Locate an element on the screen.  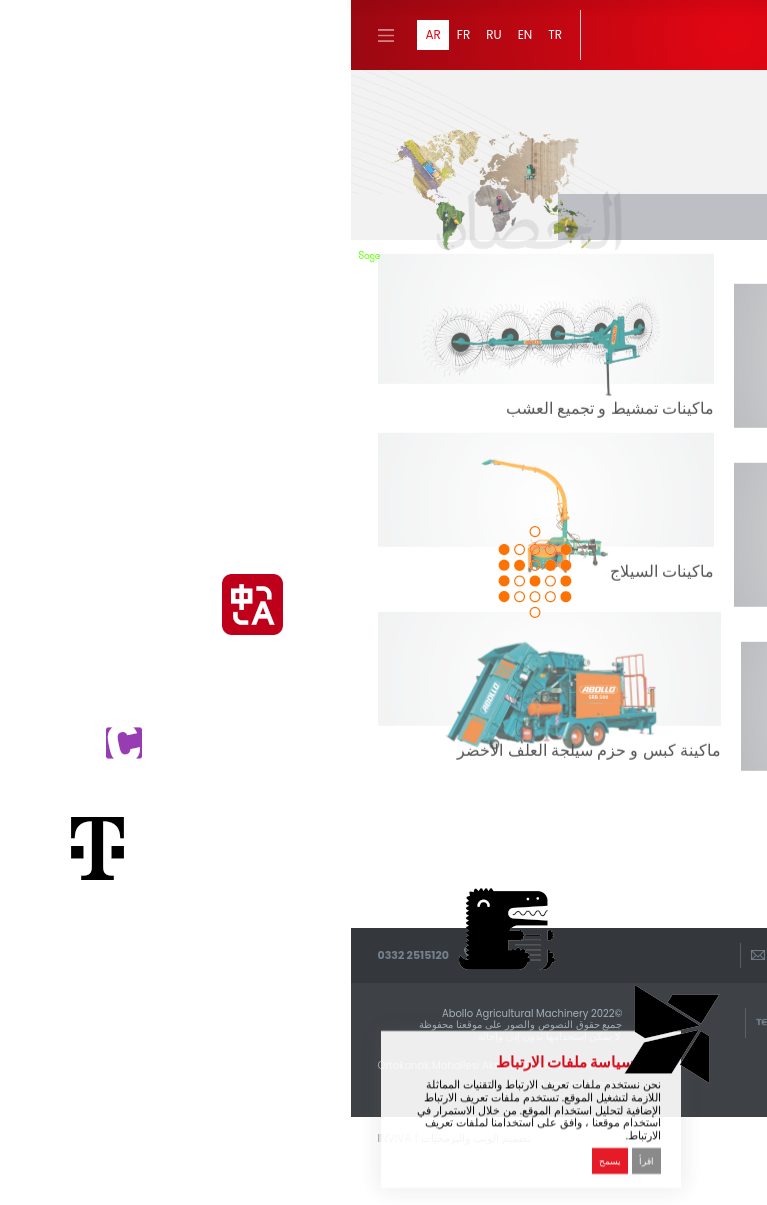
deutsche telekom company logo is located at coordinates (97, 848).